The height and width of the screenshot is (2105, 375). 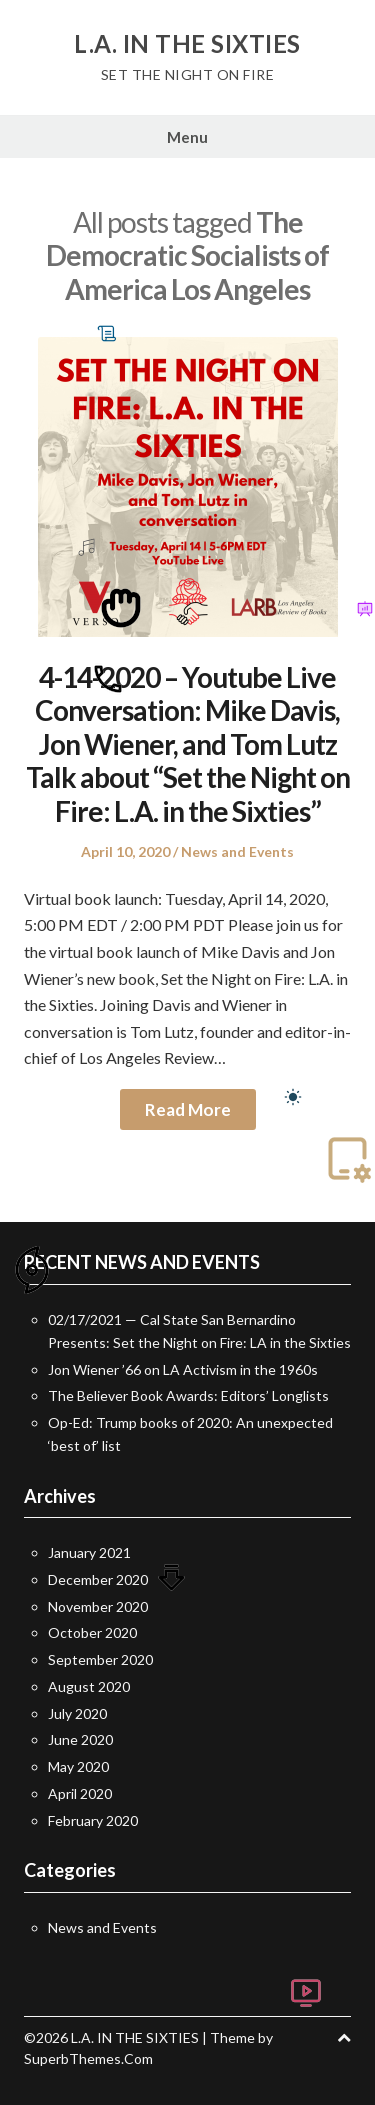 What do you see at coordinates (121, 603) in the screenshot?
I see `drag to reorder items` at bounding box center [121, 603].